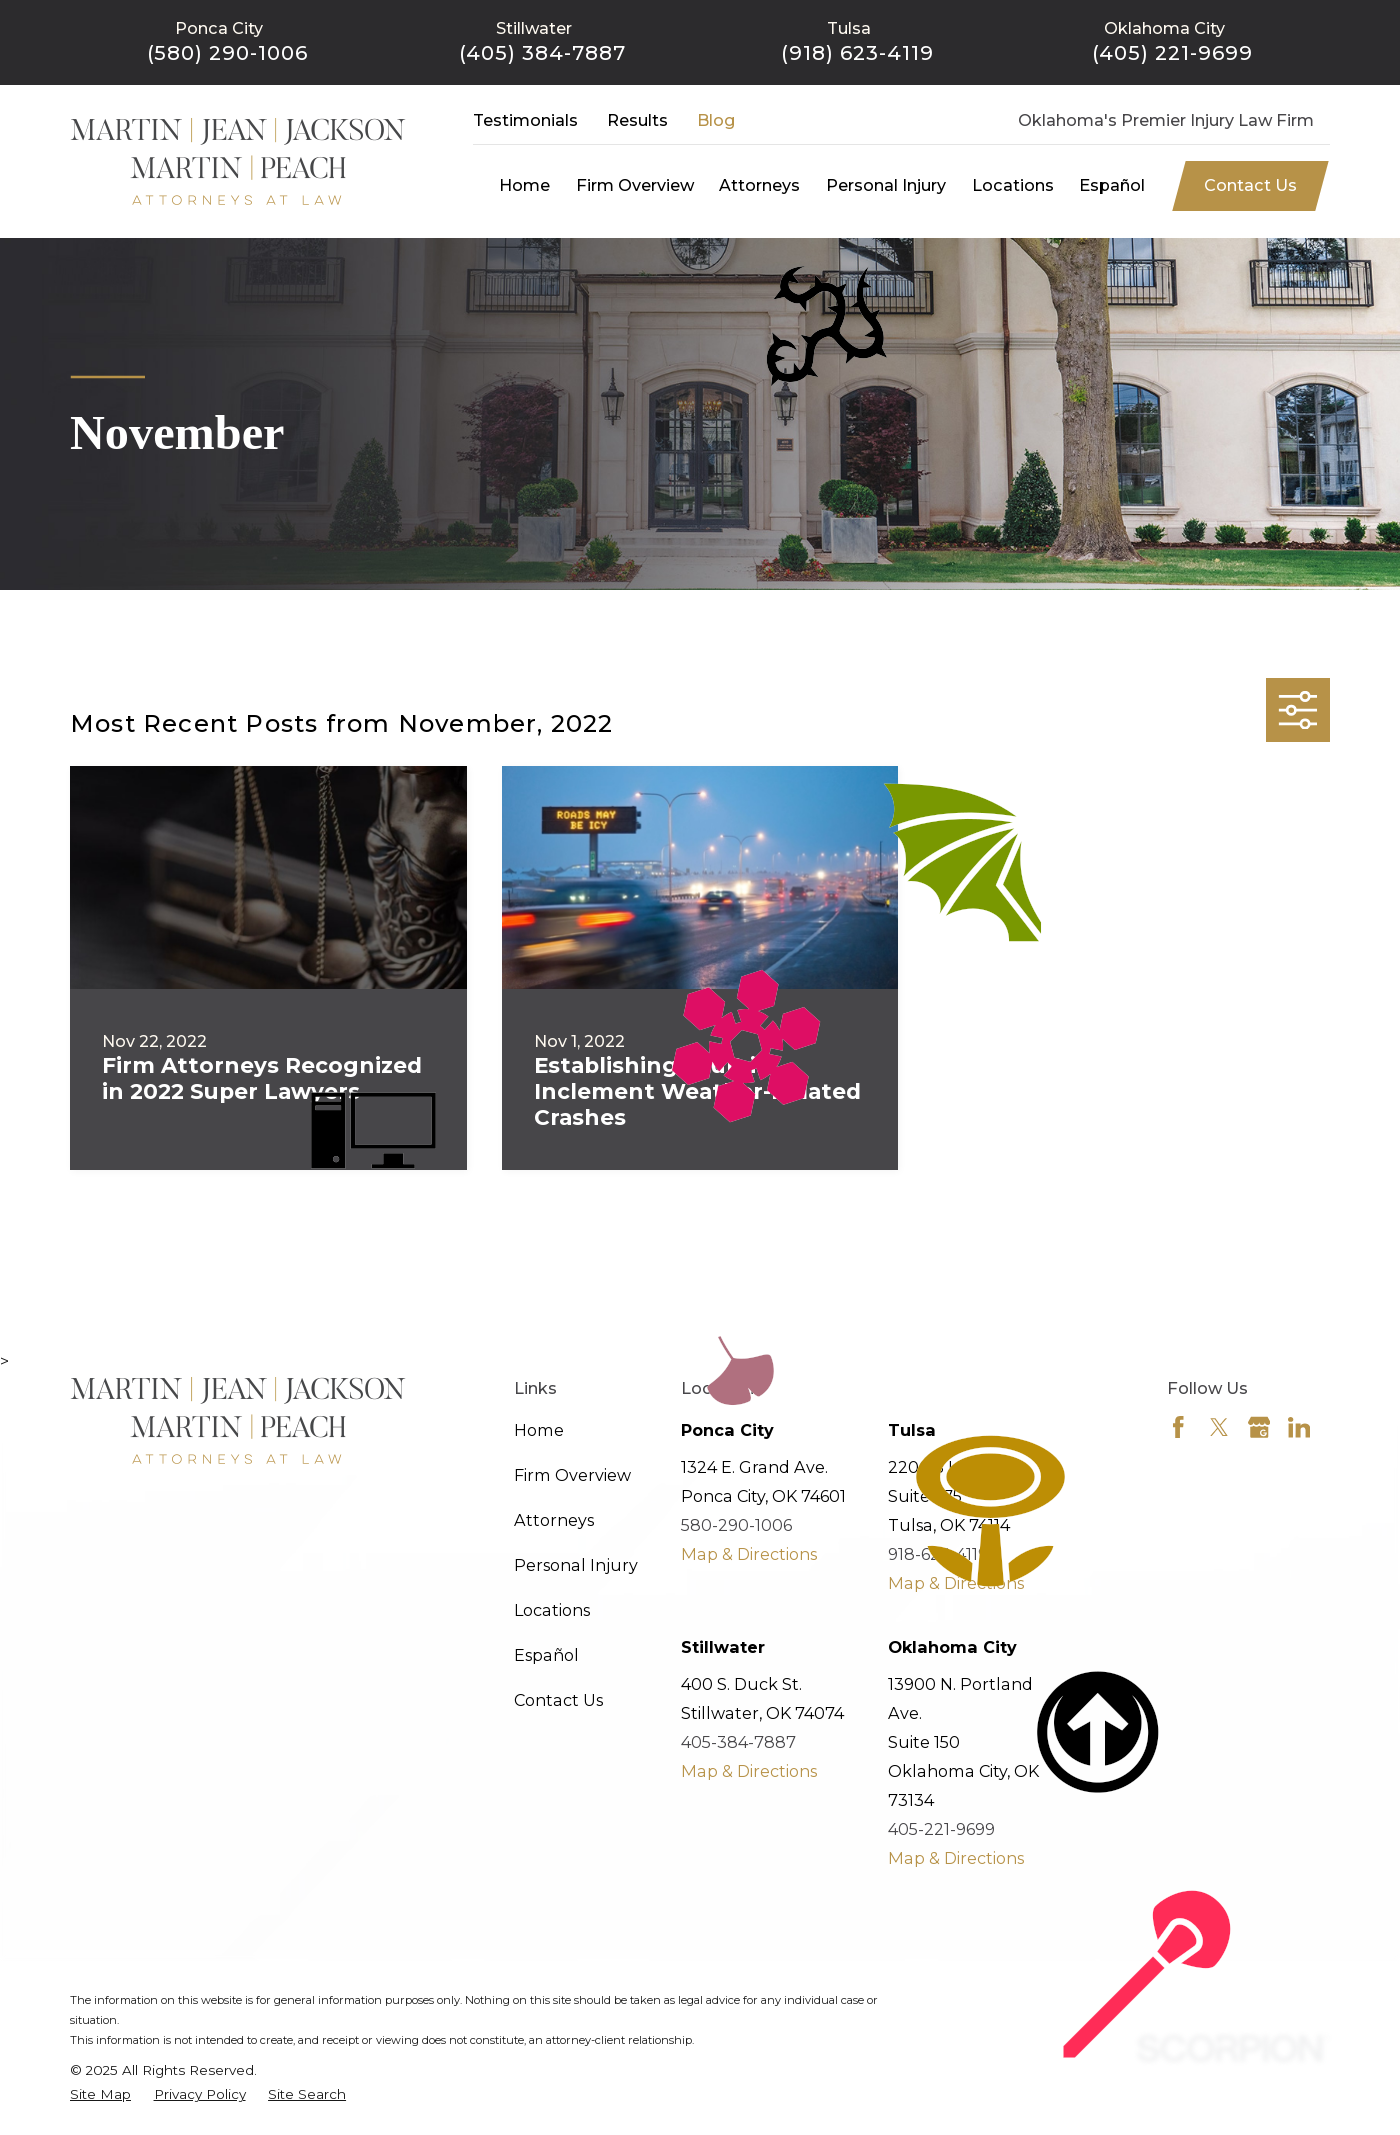  I want to click on access desktop or PC gaming mode, so click(373, 1130).